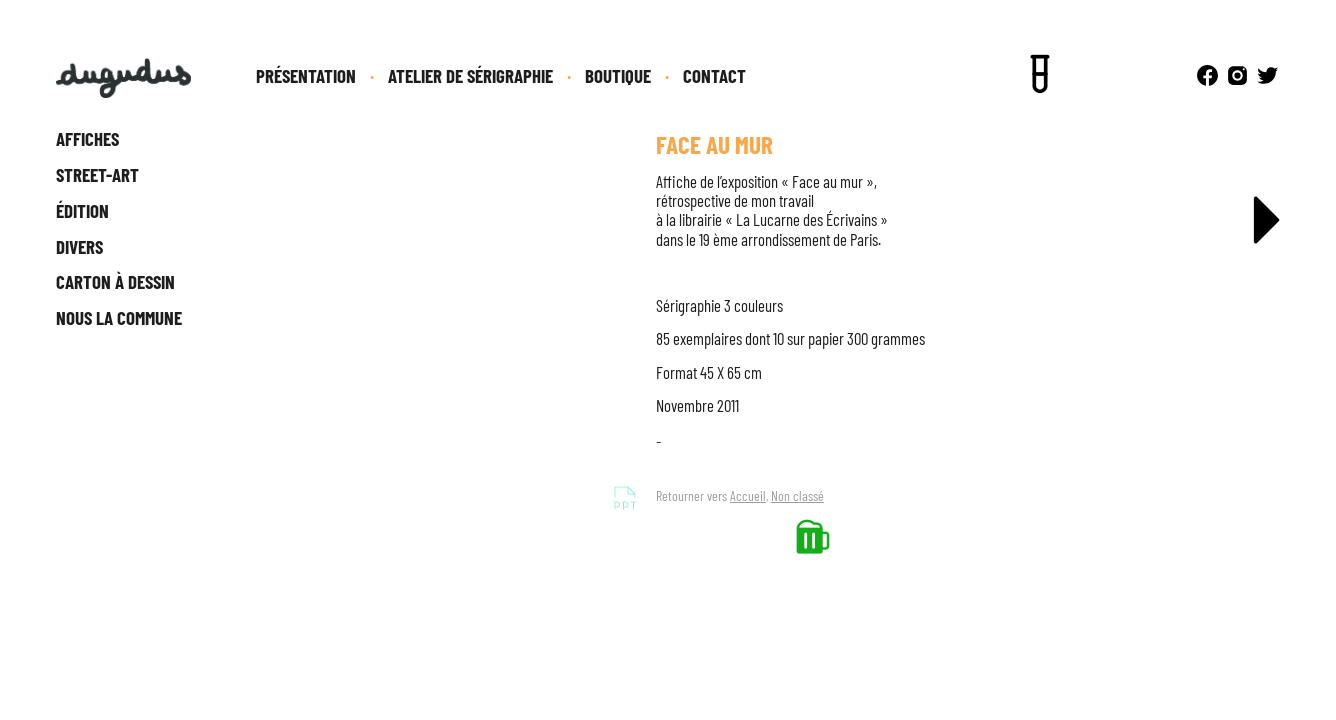  Describe the element at coordinates (811, 538) in the screenshot. I see `access bar or brewery locations` at that location.